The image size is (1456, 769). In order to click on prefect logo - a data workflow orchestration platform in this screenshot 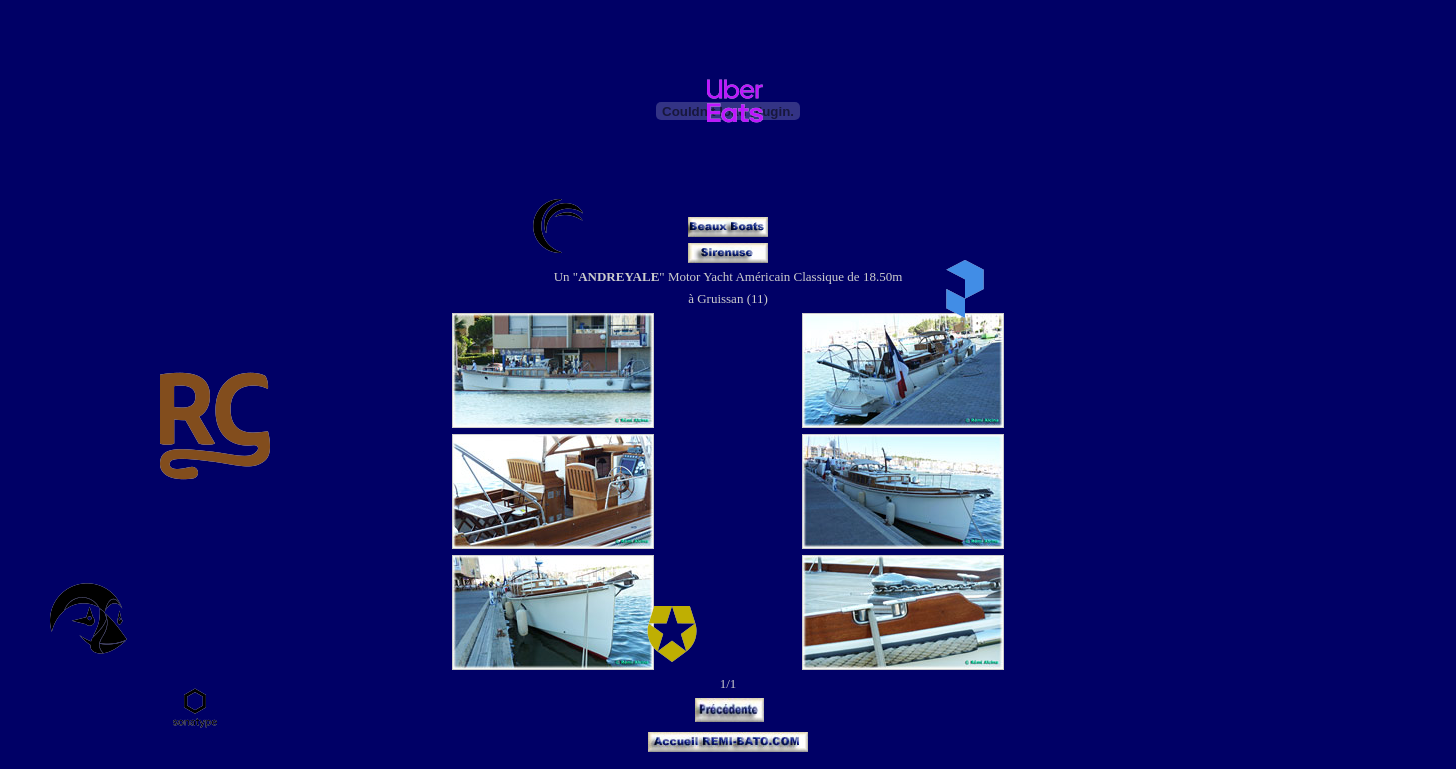, I will do `click(965, 289)`.